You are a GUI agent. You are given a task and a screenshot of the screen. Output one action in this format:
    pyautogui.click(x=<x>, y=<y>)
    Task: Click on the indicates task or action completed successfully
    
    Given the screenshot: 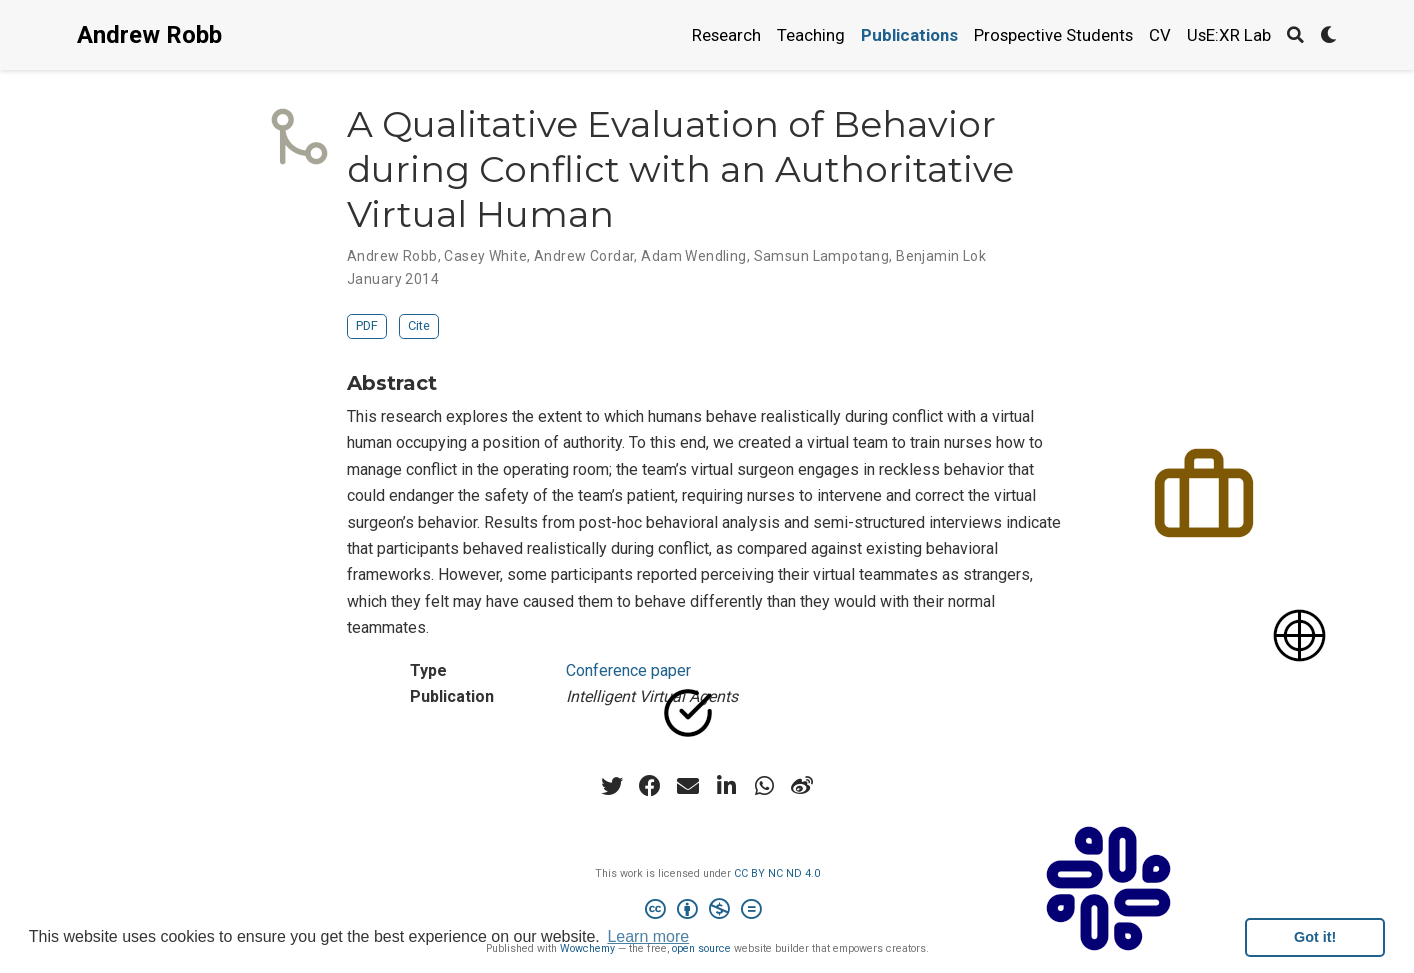 What is the action you would take?
    pyautogui.click(x=688, y=713)
    